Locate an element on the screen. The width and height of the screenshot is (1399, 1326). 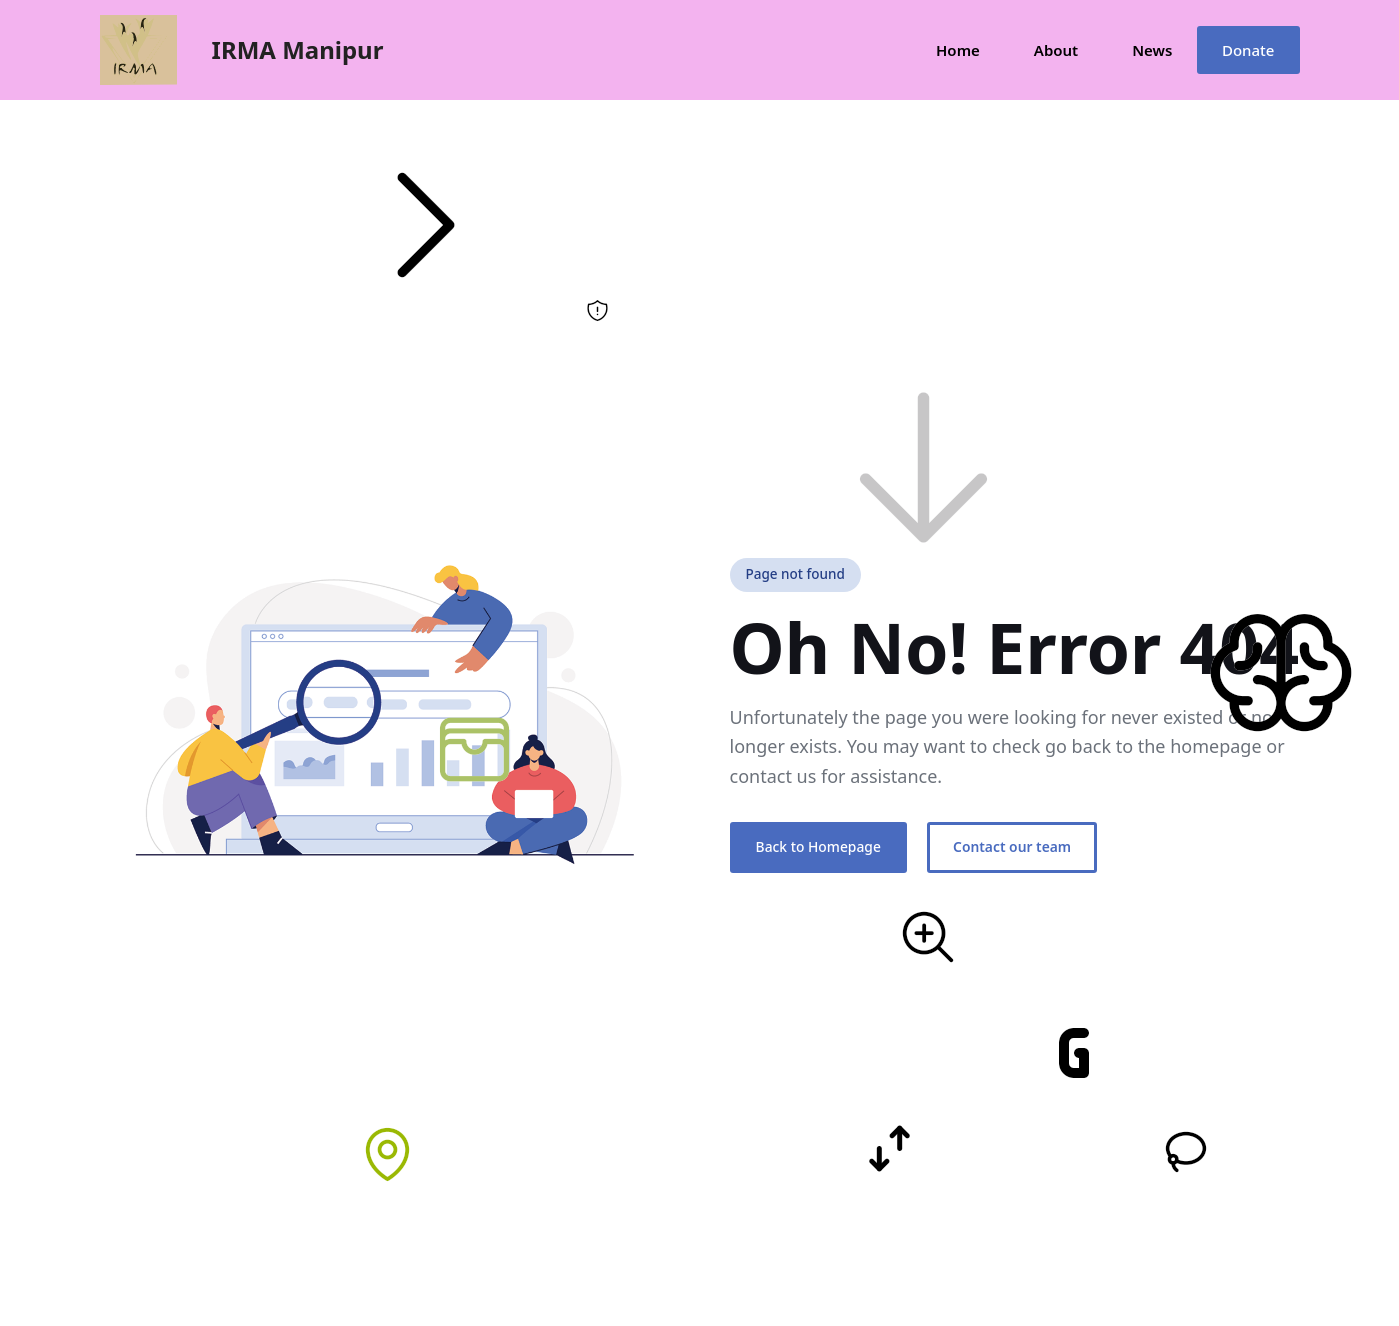
indicates items starting with the letter G is located at coordinates (1074, 1053).